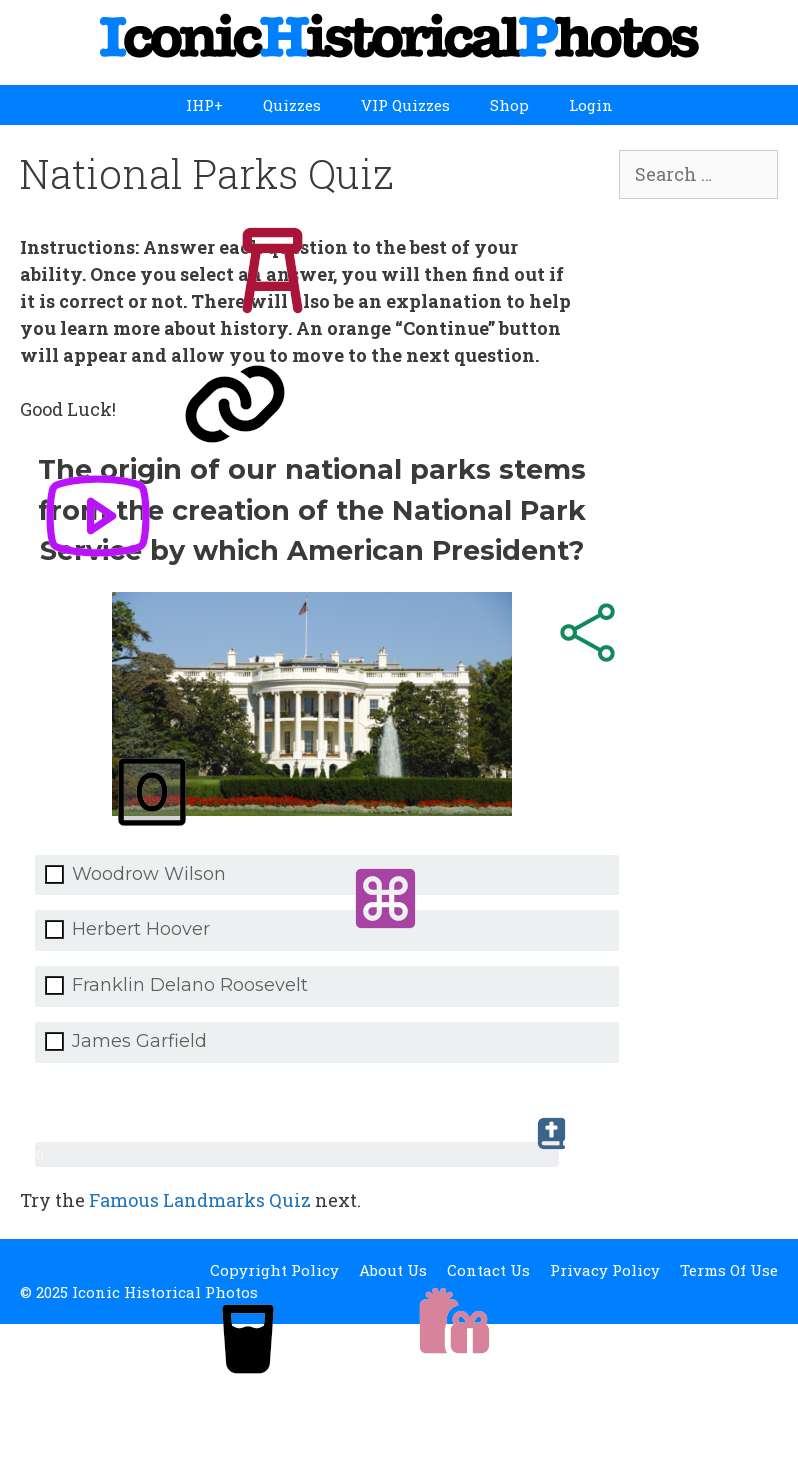  What do you see at coordinates (385, 898) in the screenshot?
I see `command key modifier for keyboard shortcuts` at bounding box center [385, 898].